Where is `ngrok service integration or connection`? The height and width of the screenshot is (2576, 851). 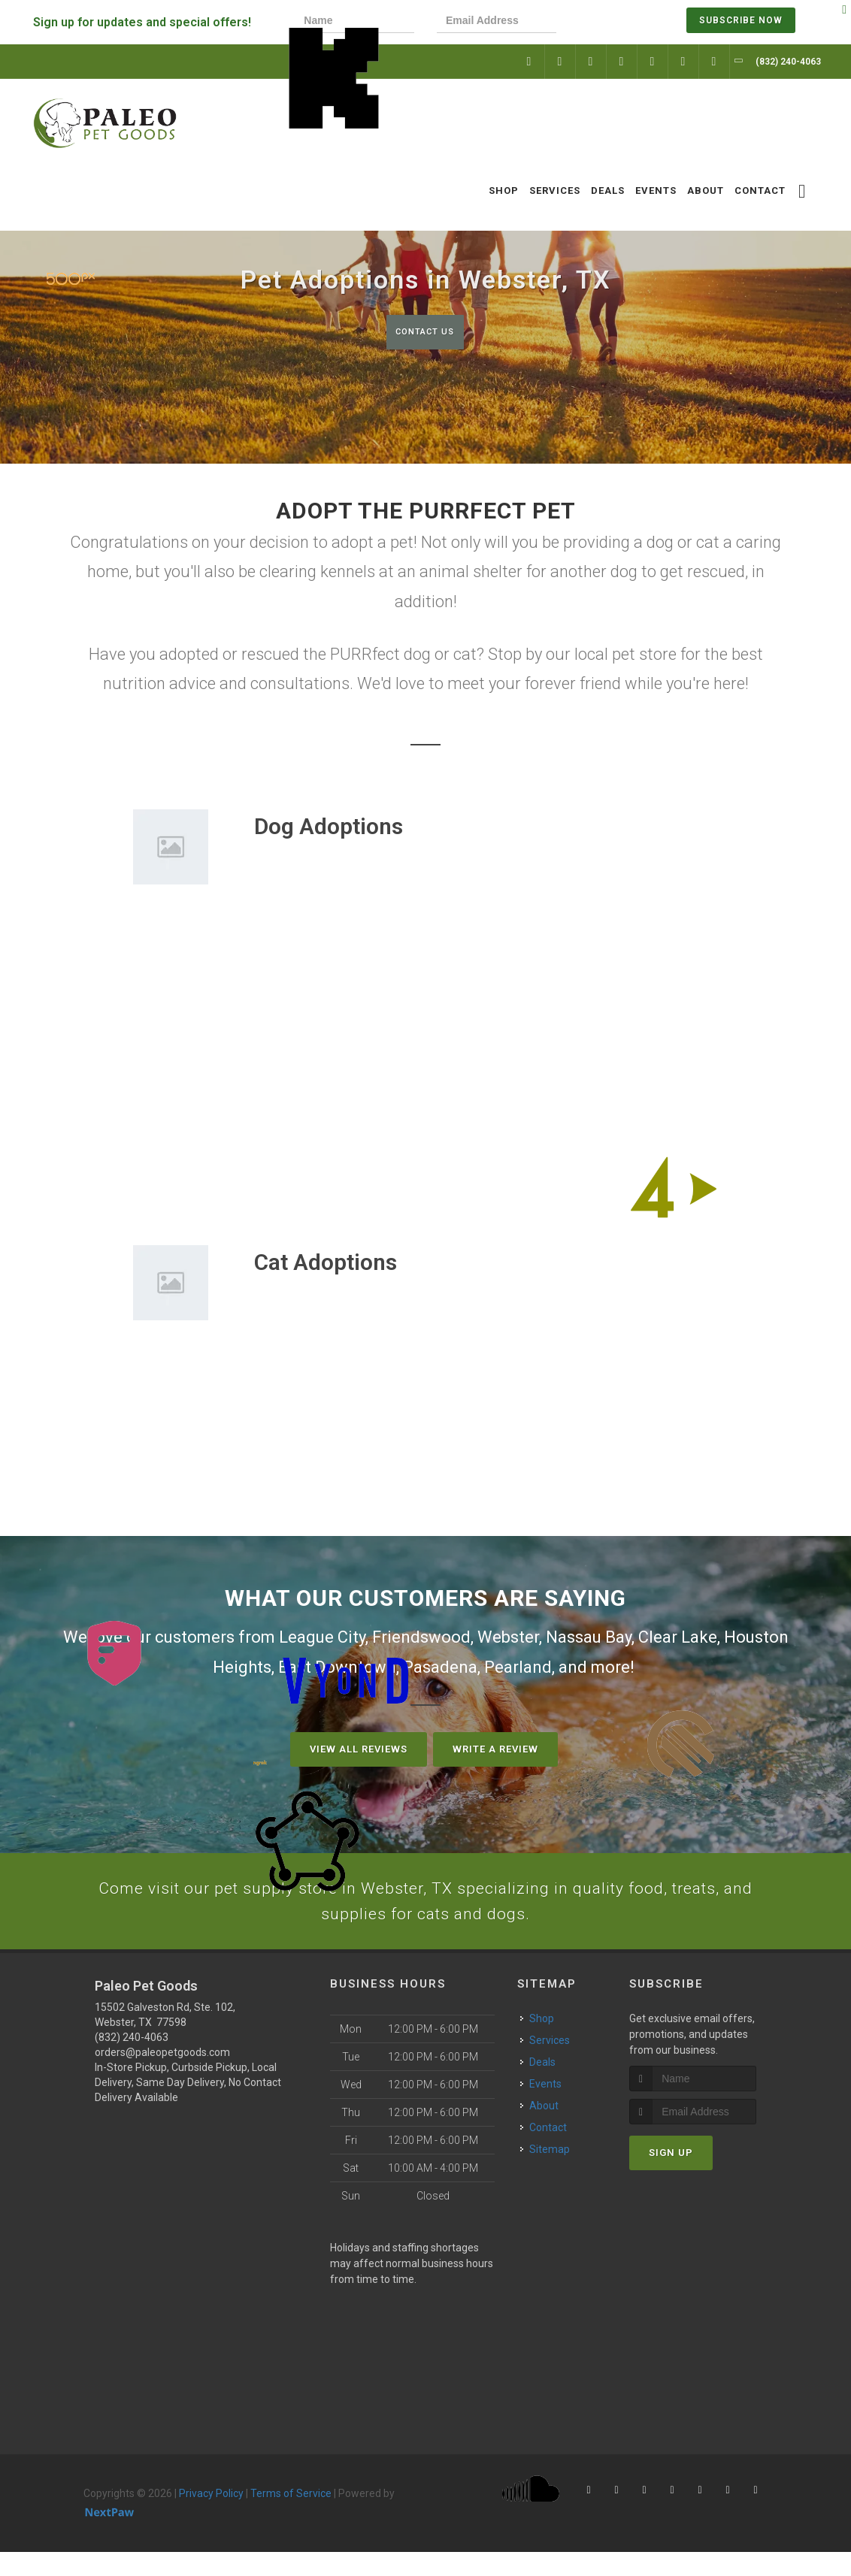
ngrok service integration or connection is located at coordinates (260, 1763).